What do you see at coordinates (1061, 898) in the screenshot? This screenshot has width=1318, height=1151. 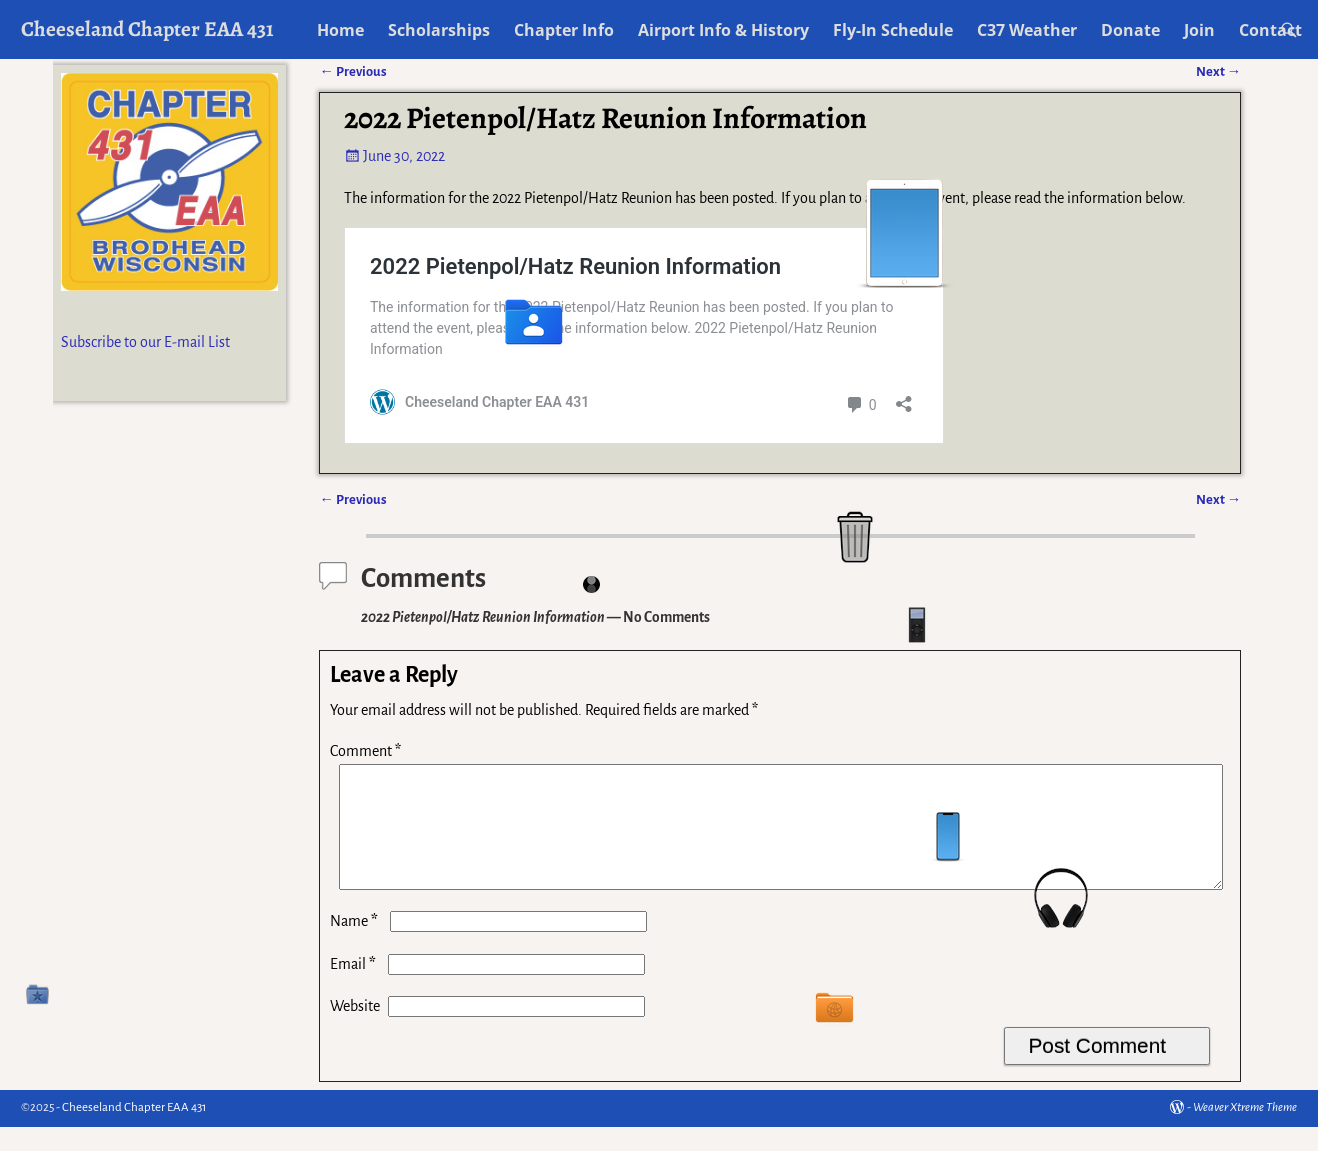 I see `connect bluetooth headphones` at bounding box center [1061, 898].